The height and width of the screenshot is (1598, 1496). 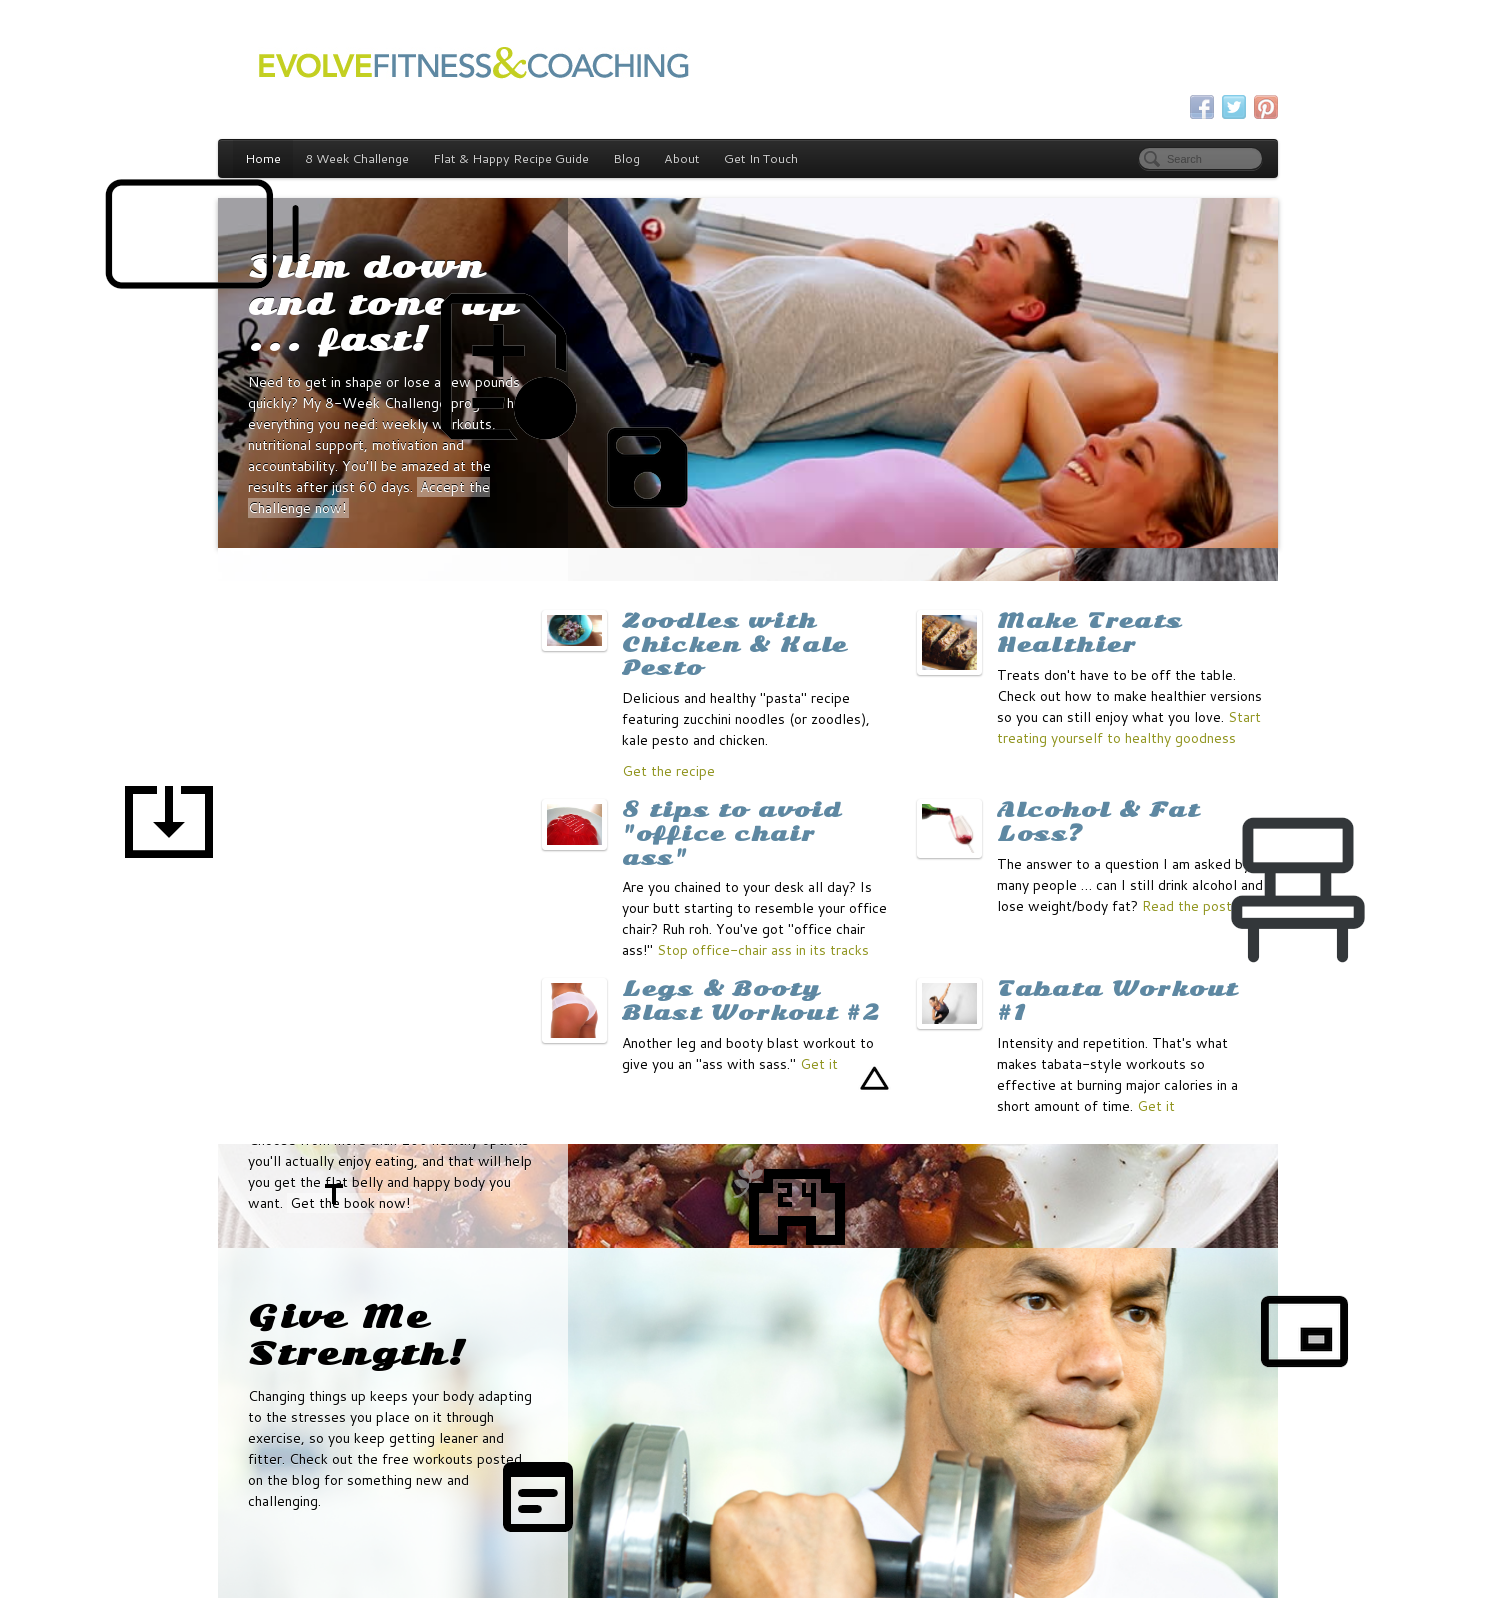 I want to click on view change history or version log, so click(x=874, y=1077).